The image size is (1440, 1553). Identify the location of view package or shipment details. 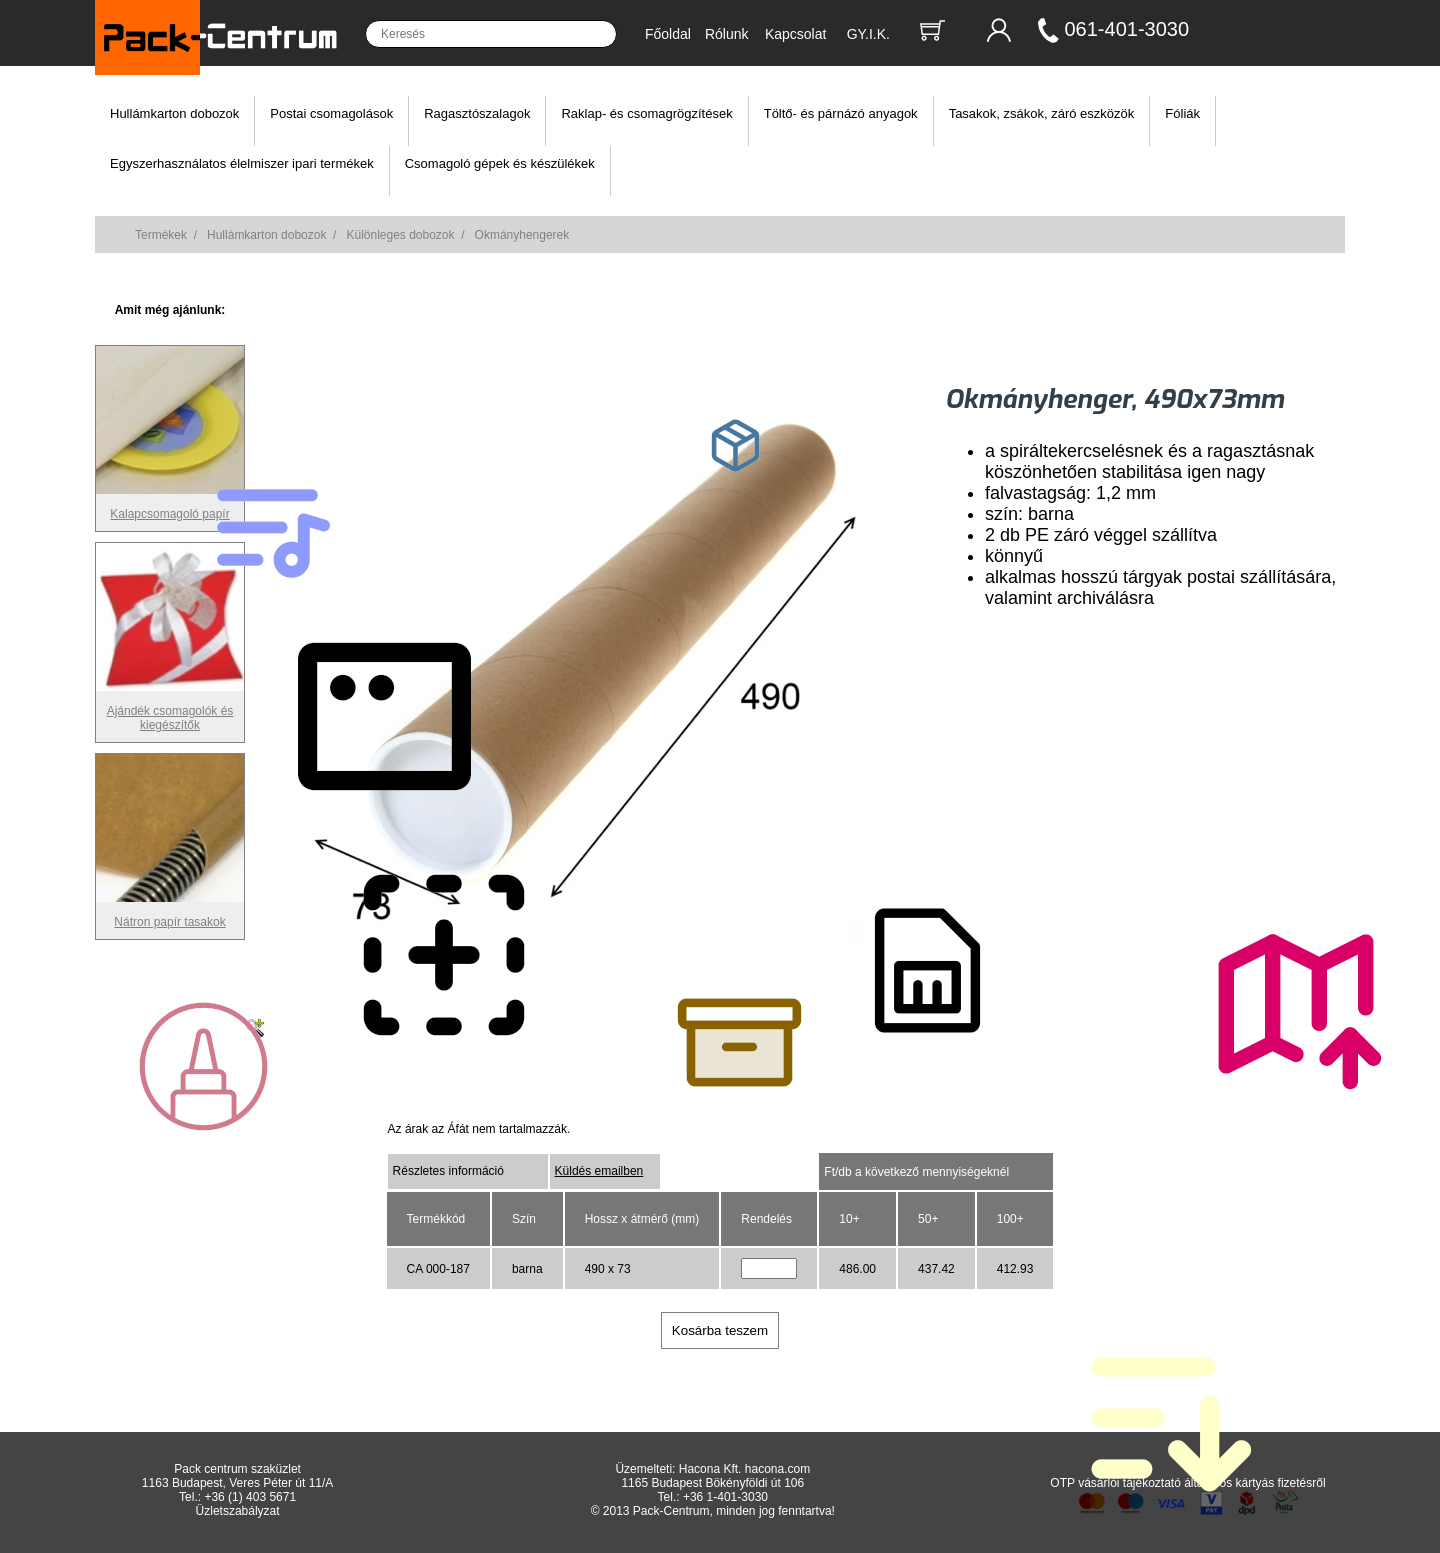
(735, 445).